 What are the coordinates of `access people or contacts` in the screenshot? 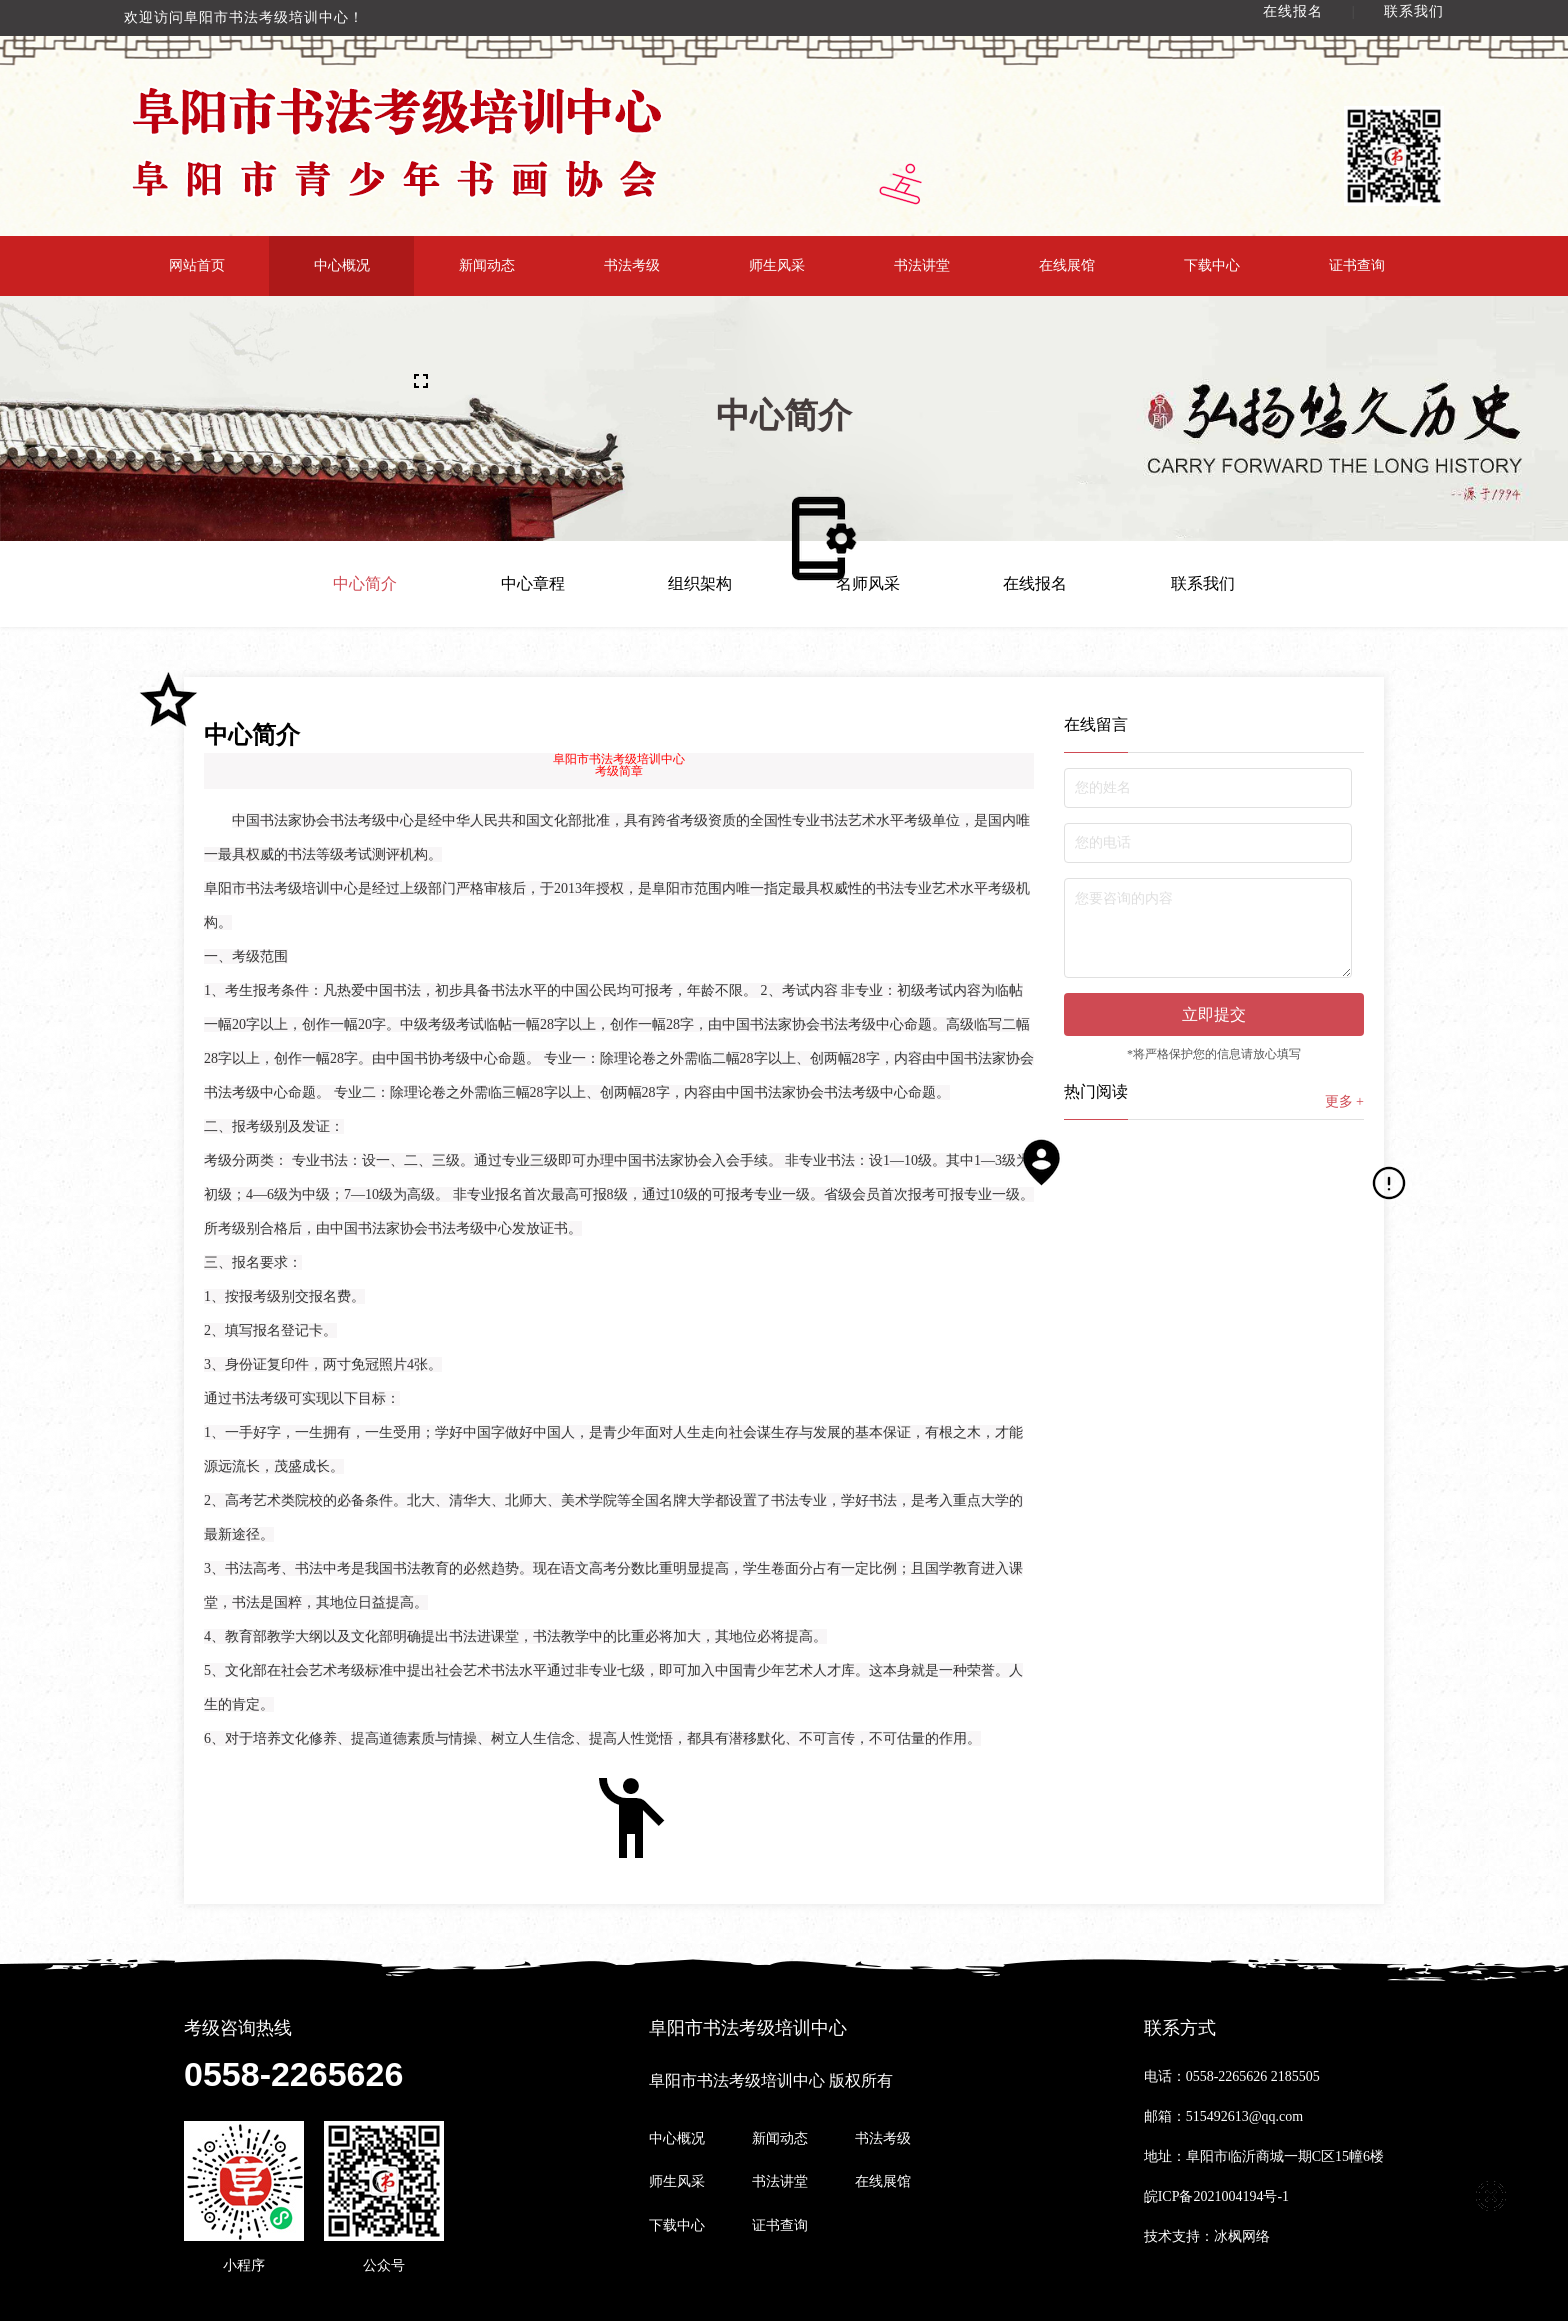 It's located at (631, 1818).